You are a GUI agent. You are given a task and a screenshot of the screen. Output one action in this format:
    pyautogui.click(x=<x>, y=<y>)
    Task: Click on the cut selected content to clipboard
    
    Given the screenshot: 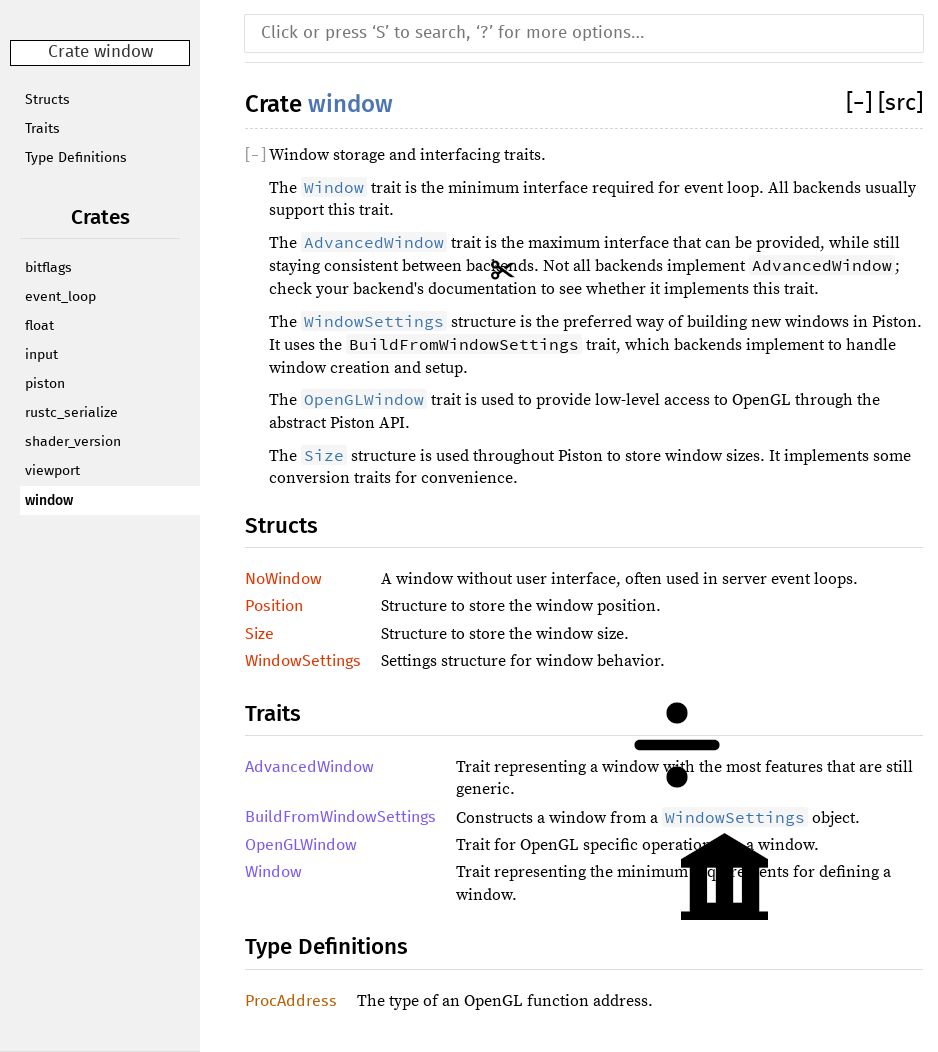 What is the action you would take?
    pyautogui.click(x=503, y=270)
    